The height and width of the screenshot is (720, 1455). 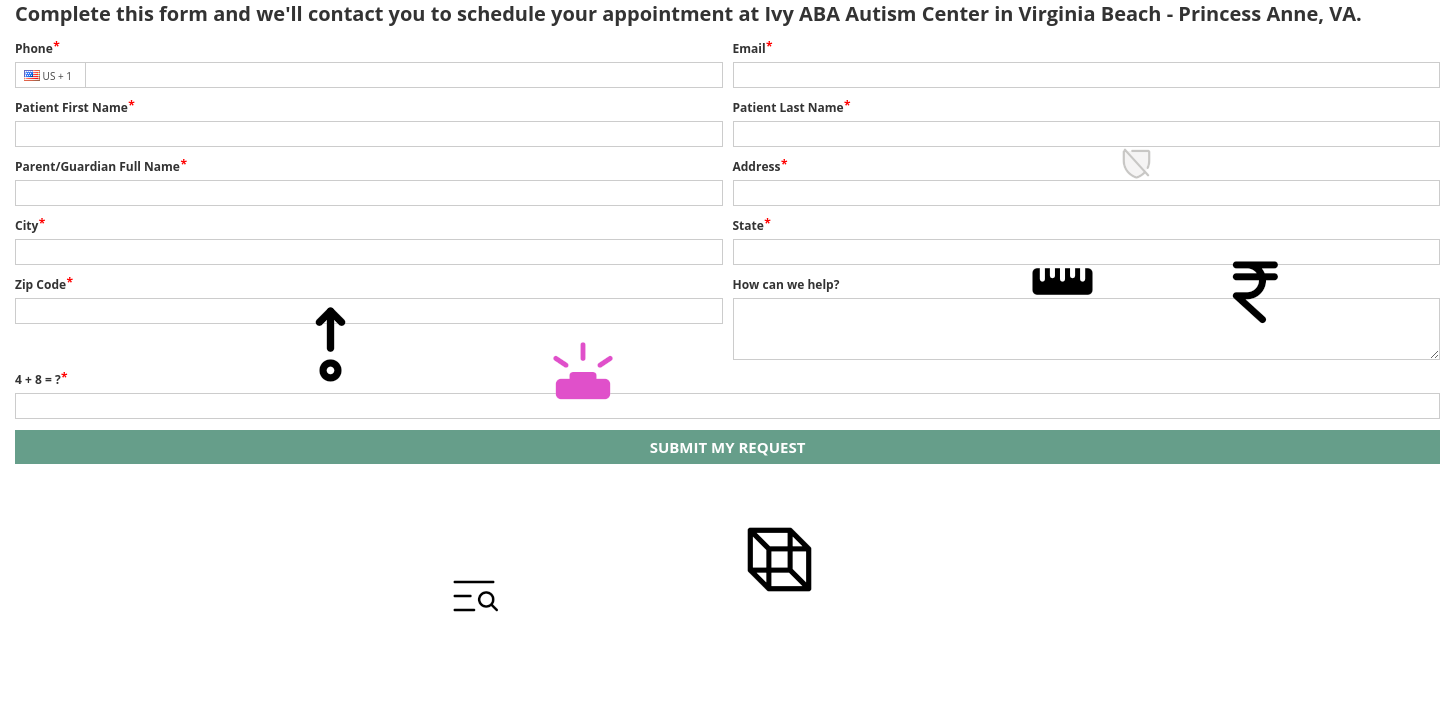 What do you see at coordinates (1136, 162) in the screenshot?
I see `security or protection is disabled` at bounding box center [1136, 162].